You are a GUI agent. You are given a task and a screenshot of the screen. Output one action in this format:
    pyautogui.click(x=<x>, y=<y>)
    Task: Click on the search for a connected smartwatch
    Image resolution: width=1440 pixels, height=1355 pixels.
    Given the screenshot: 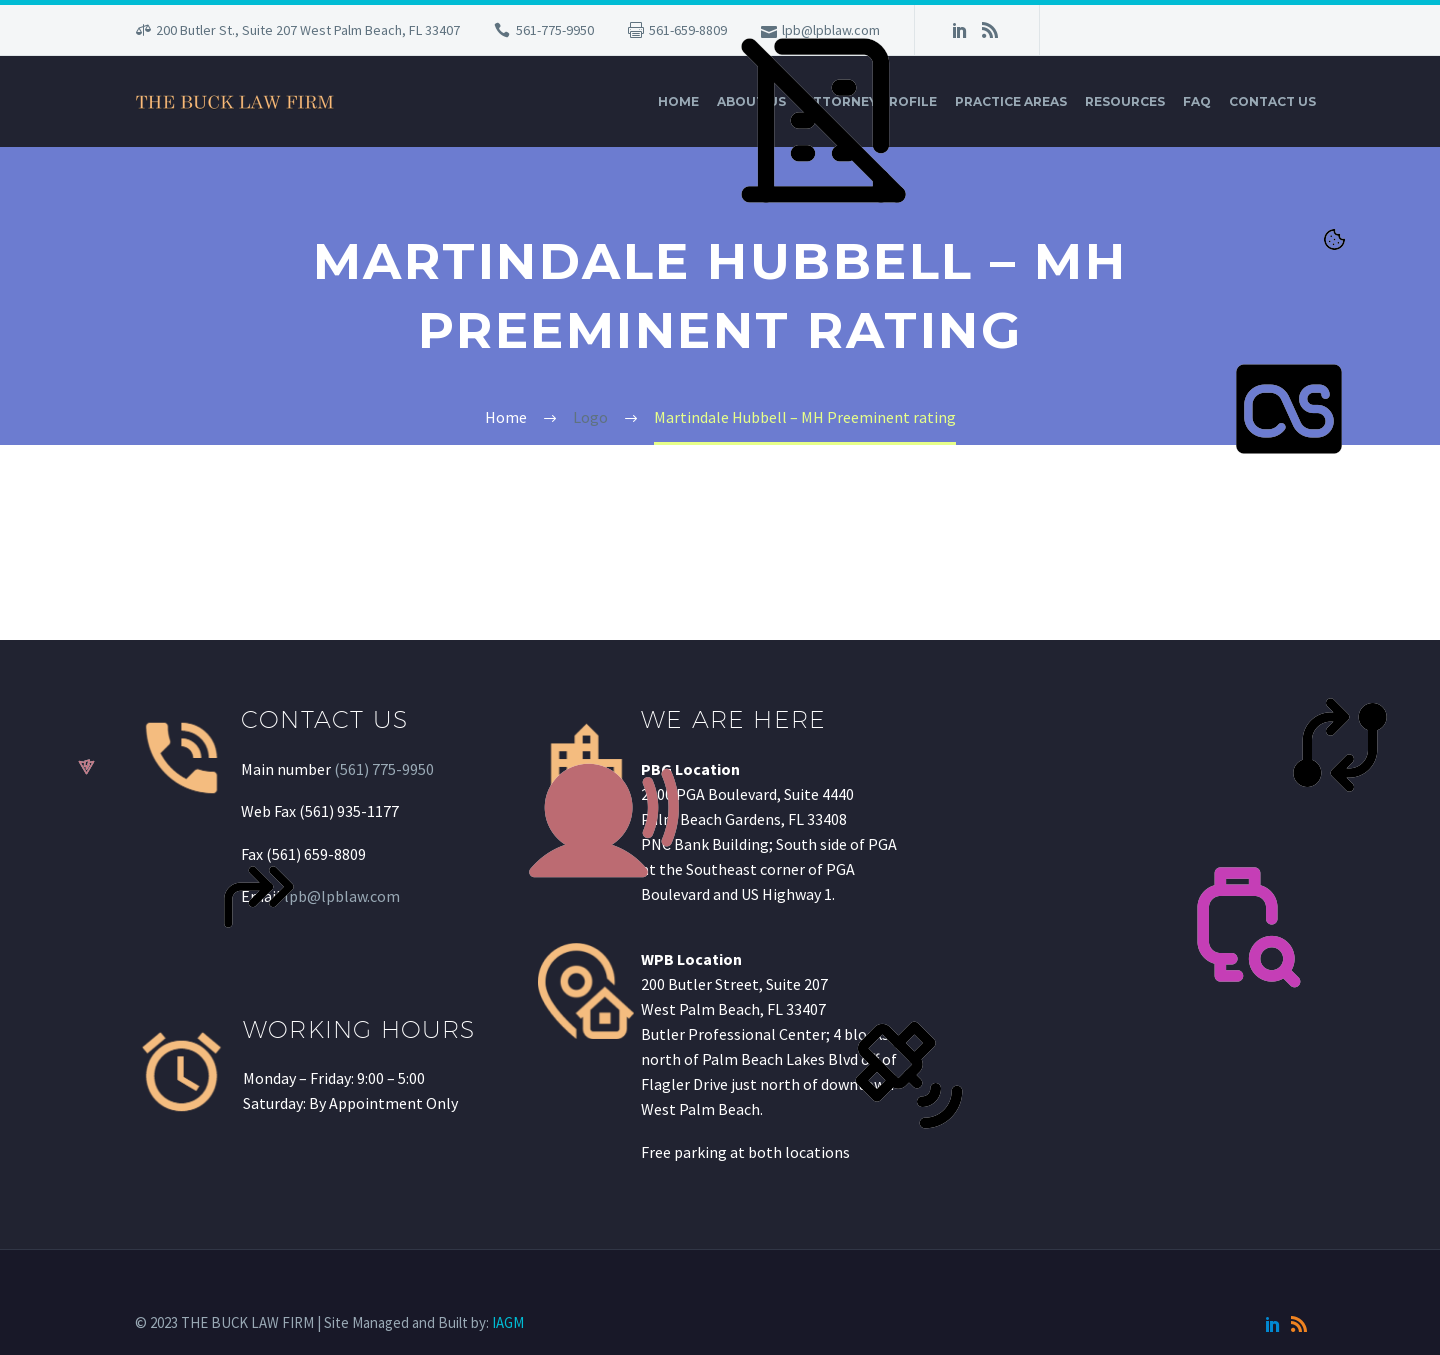 What is the action you would take?
    pyautogui.click(x=1237, y=924)
    